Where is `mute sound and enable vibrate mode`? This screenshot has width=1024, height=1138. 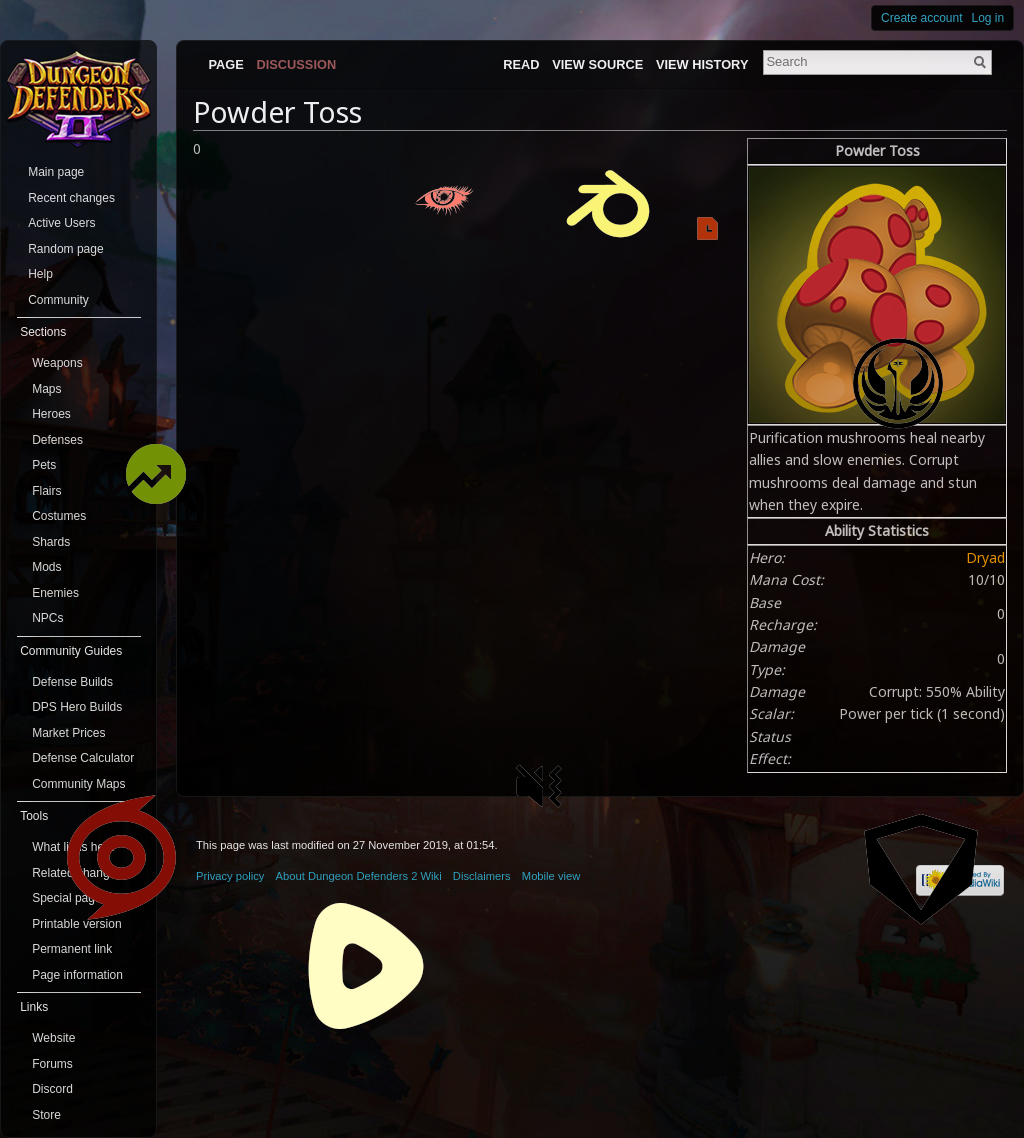
mute sound and enable vibrate mode is located at coordinates (540, 786).